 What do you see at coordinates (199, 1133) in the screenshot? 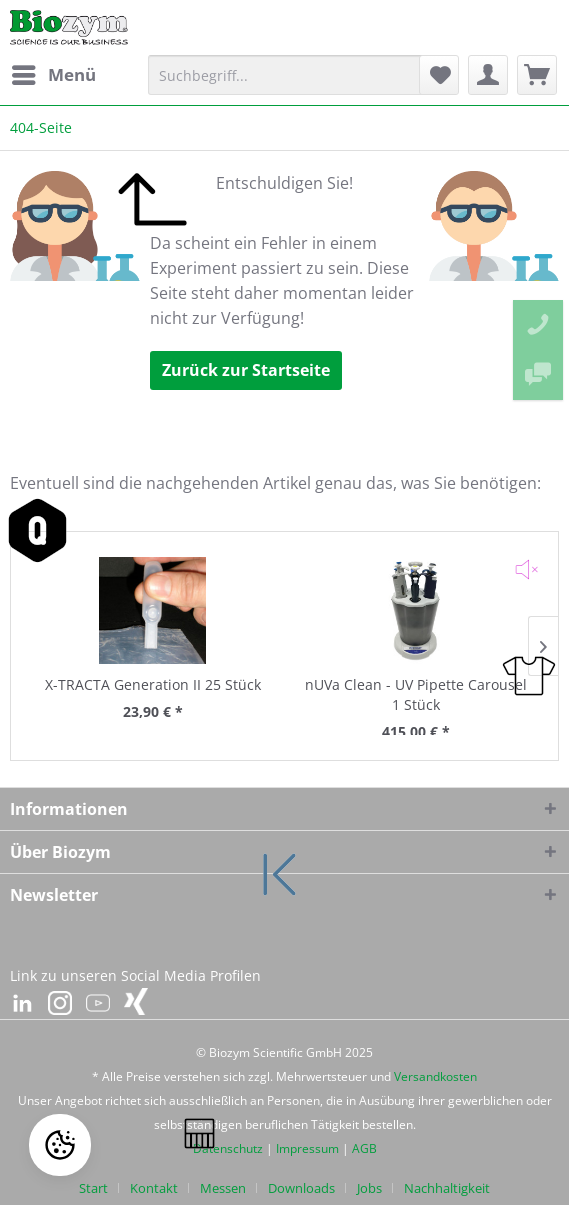
I see `toggle bottom panel visibility` at bounding box center [199, 1133].